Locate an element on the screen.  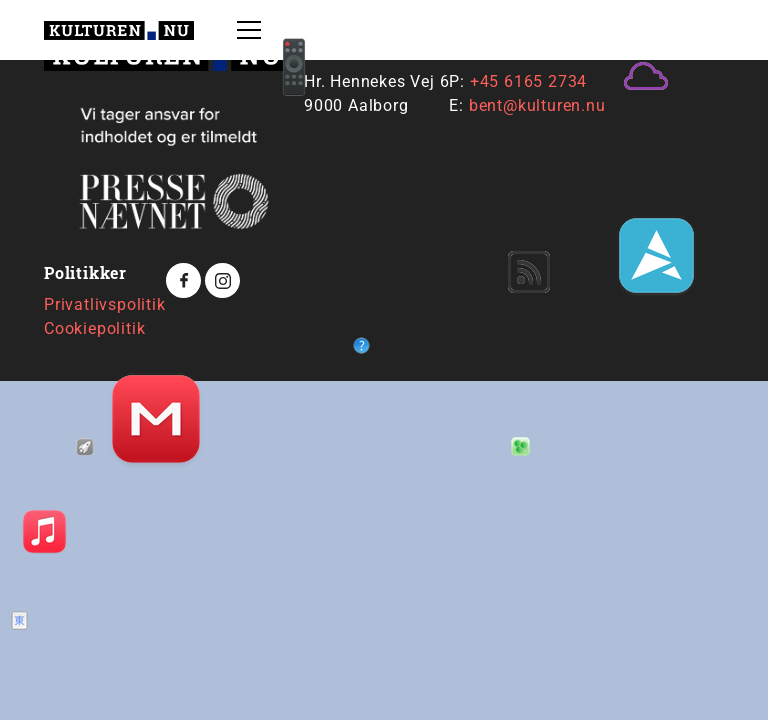
open ghex hex editor application is located at coordinates (520, 446).